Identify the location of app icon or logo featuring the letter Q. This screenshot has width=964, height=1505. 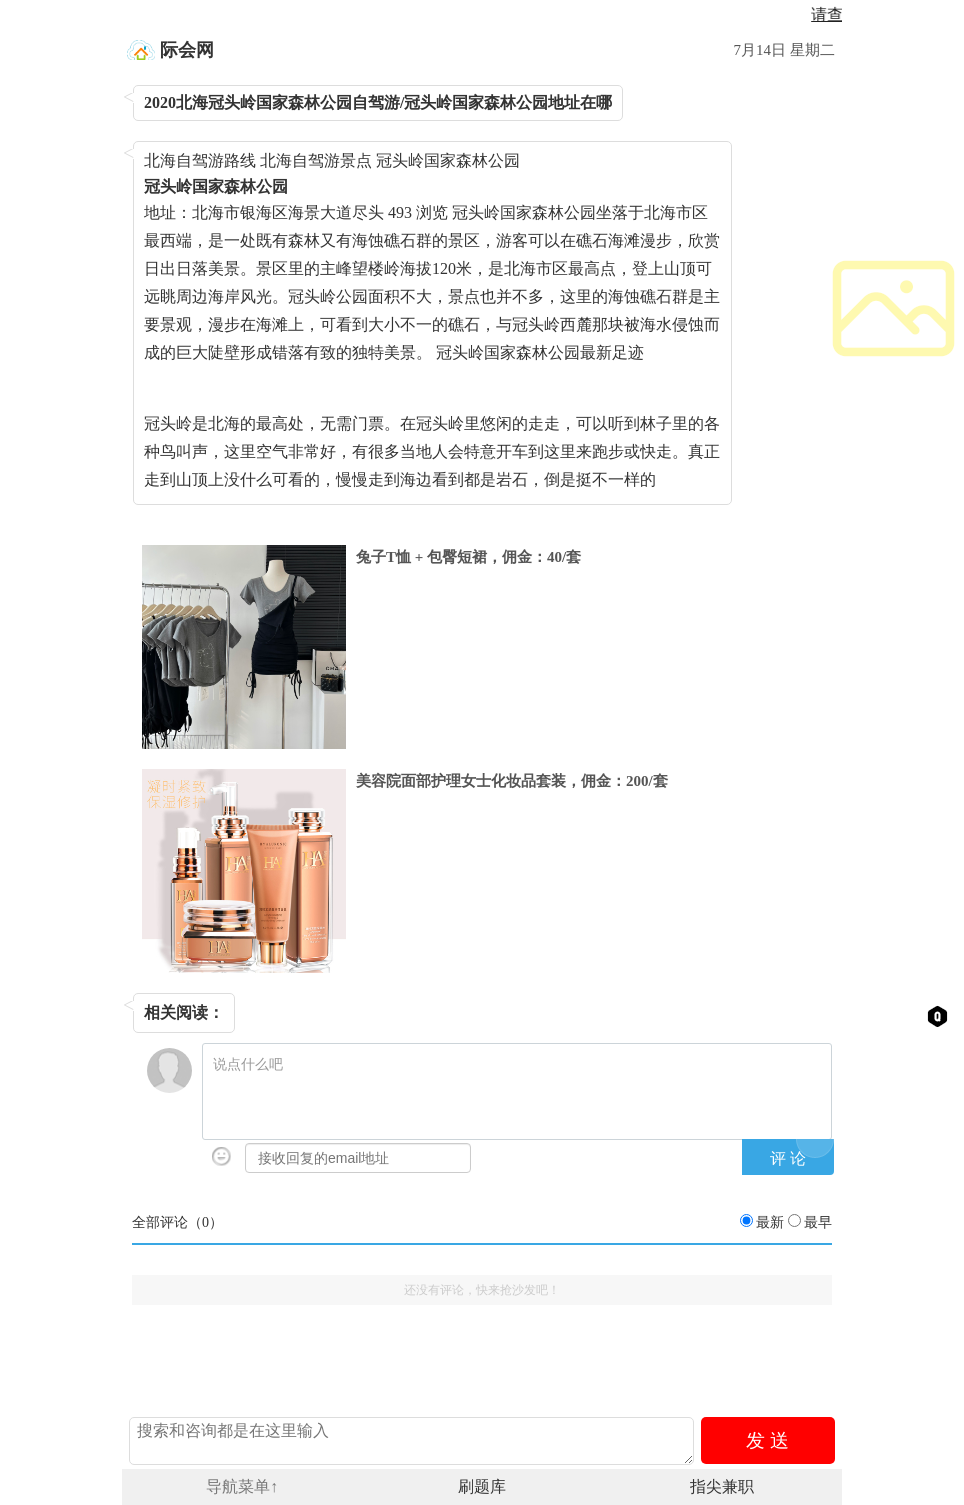
(937, 1016).